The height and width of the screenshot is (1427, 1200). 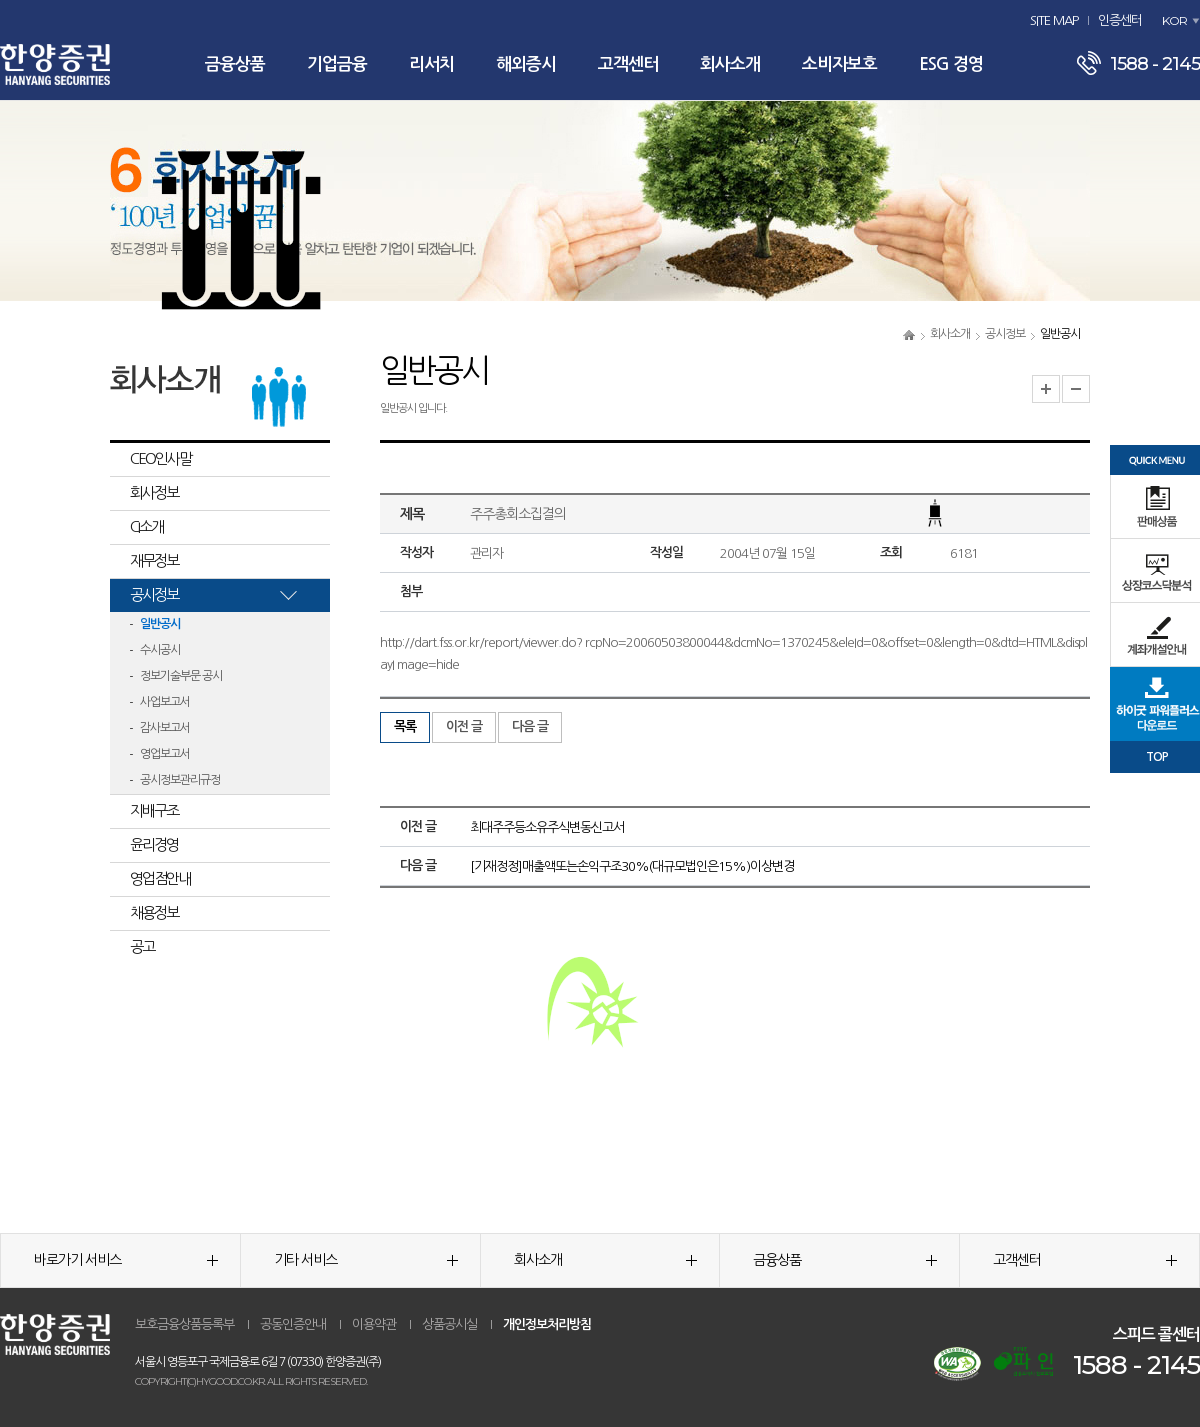 I want to click on access laboratory or experiment features, so click(x=241, y=229).